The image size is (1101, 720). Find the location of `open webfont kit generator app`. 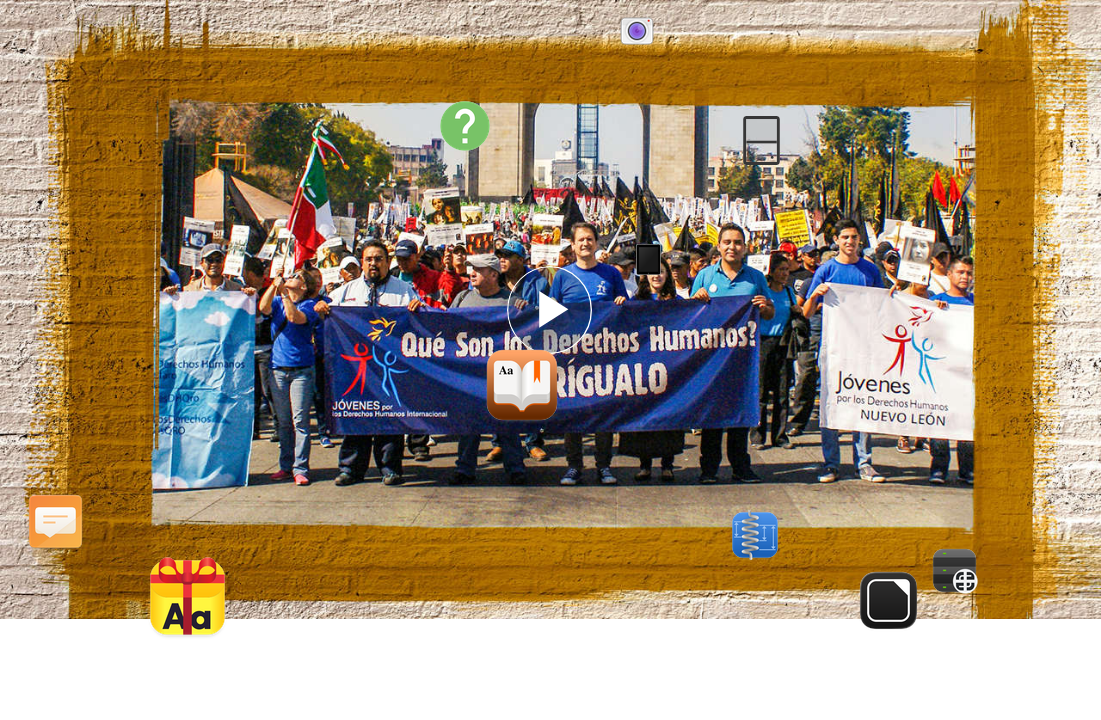

open webfont kit generator app is located at coordinates (187, 597).